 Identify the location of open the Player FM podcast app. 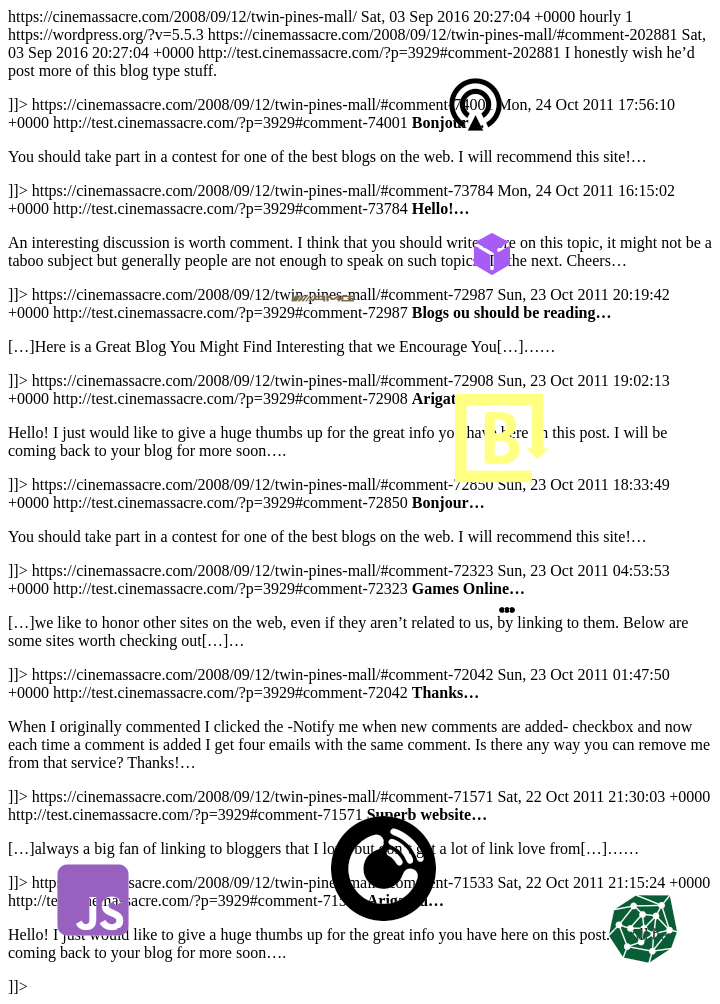
(383, 868).